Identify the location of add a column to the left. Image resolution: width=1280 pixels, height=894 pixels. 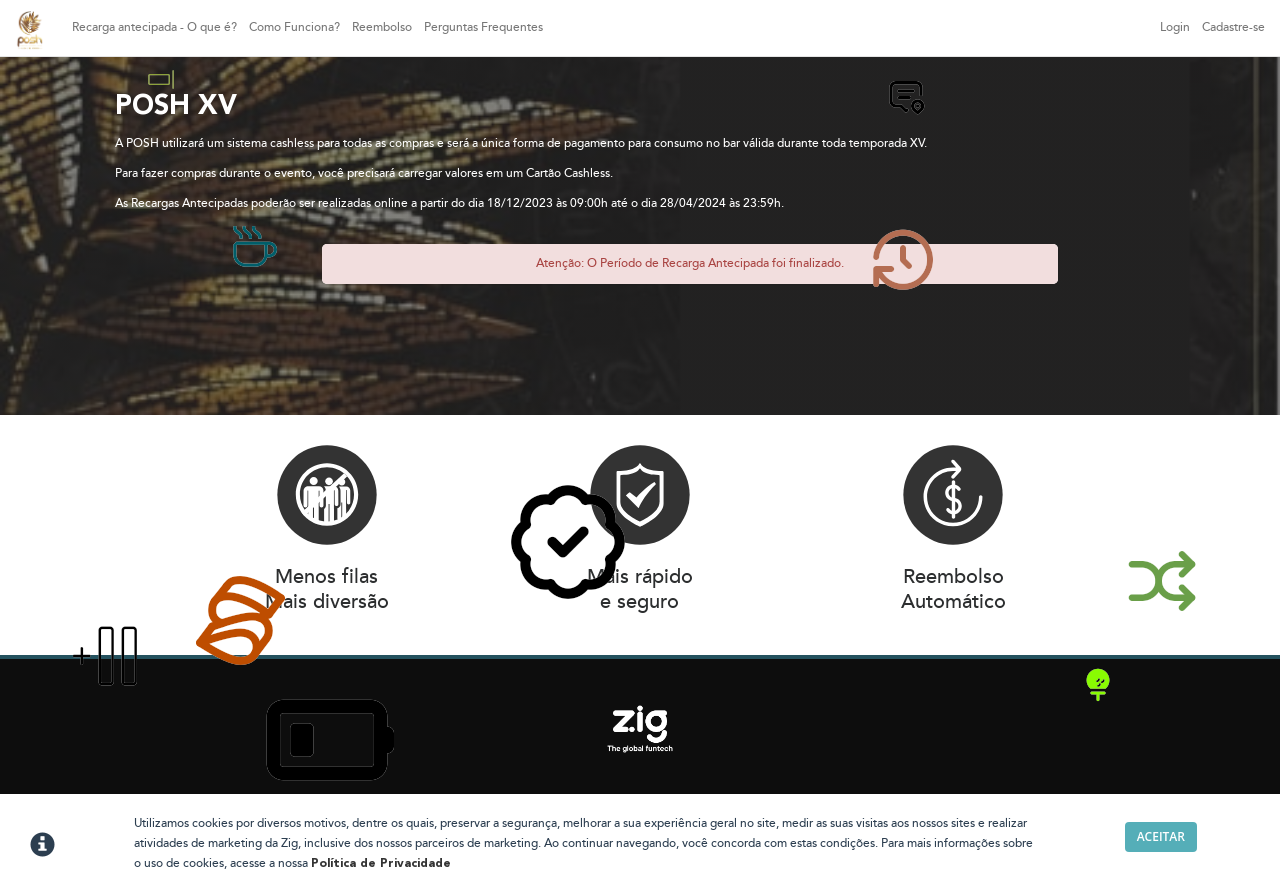
(110, 656).